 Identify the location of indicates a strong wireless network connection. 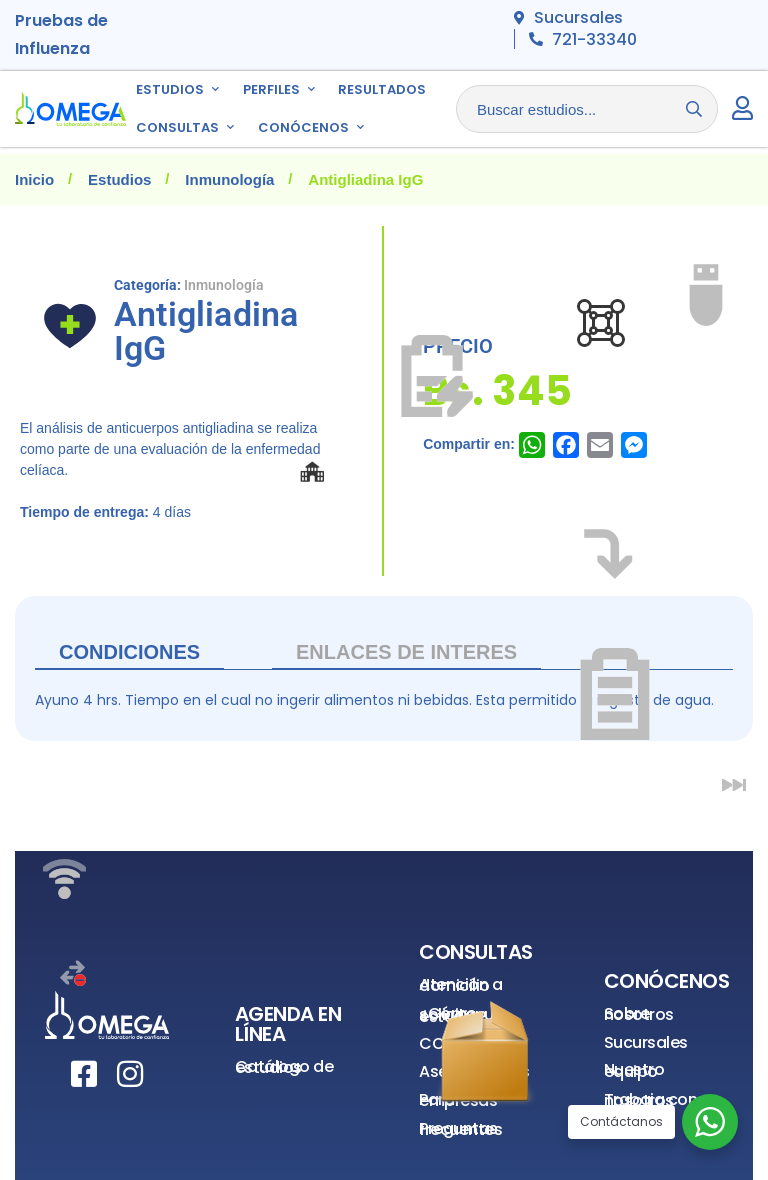
(64, 877).